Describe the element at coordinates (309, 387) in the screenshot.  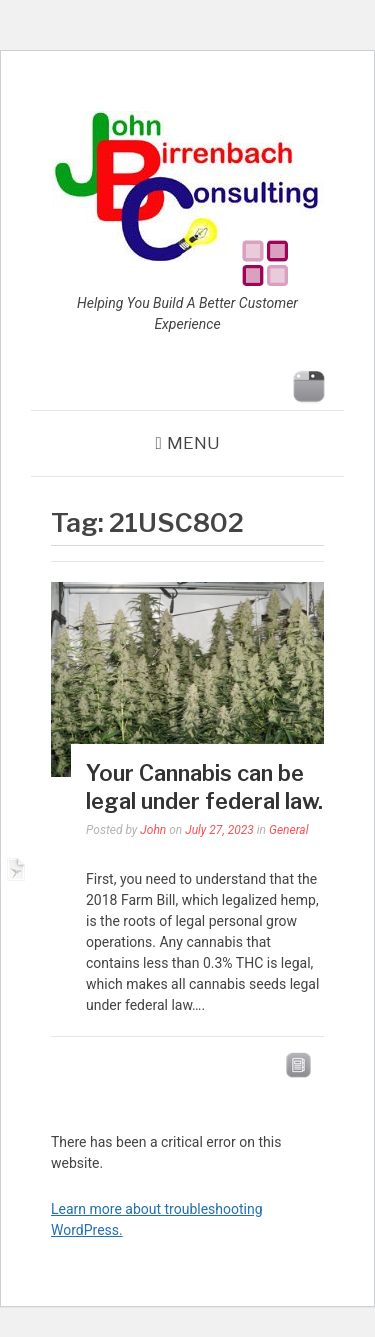
I see `open tabs preferences in system settings` at that location.